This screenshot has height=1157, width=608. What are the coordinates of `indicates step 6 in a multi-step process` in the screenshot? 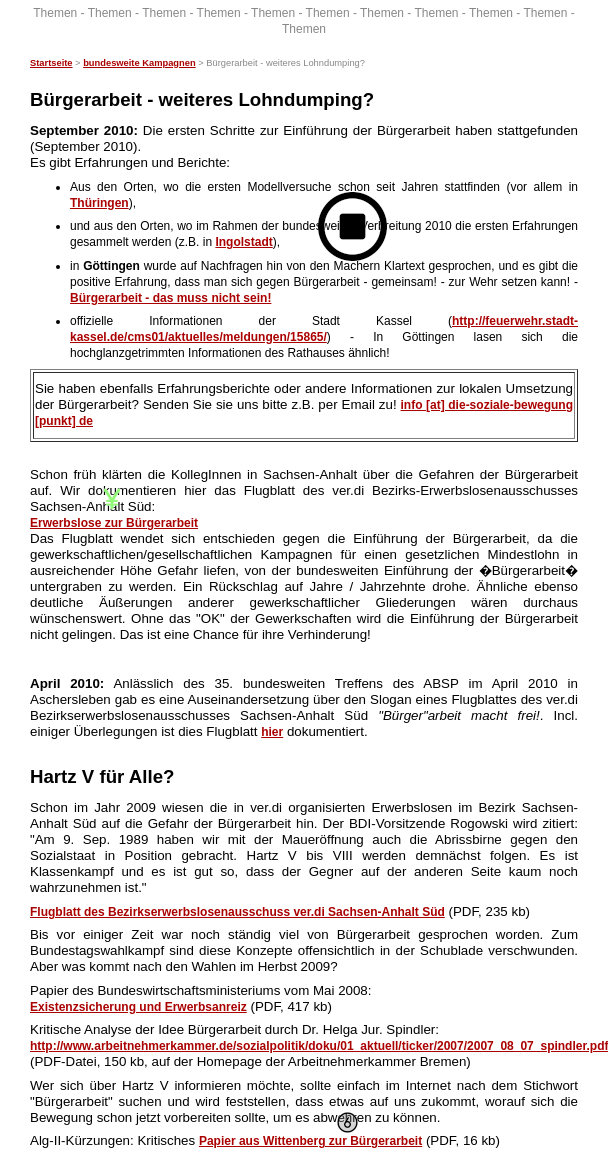 It's located at (347, 1122).